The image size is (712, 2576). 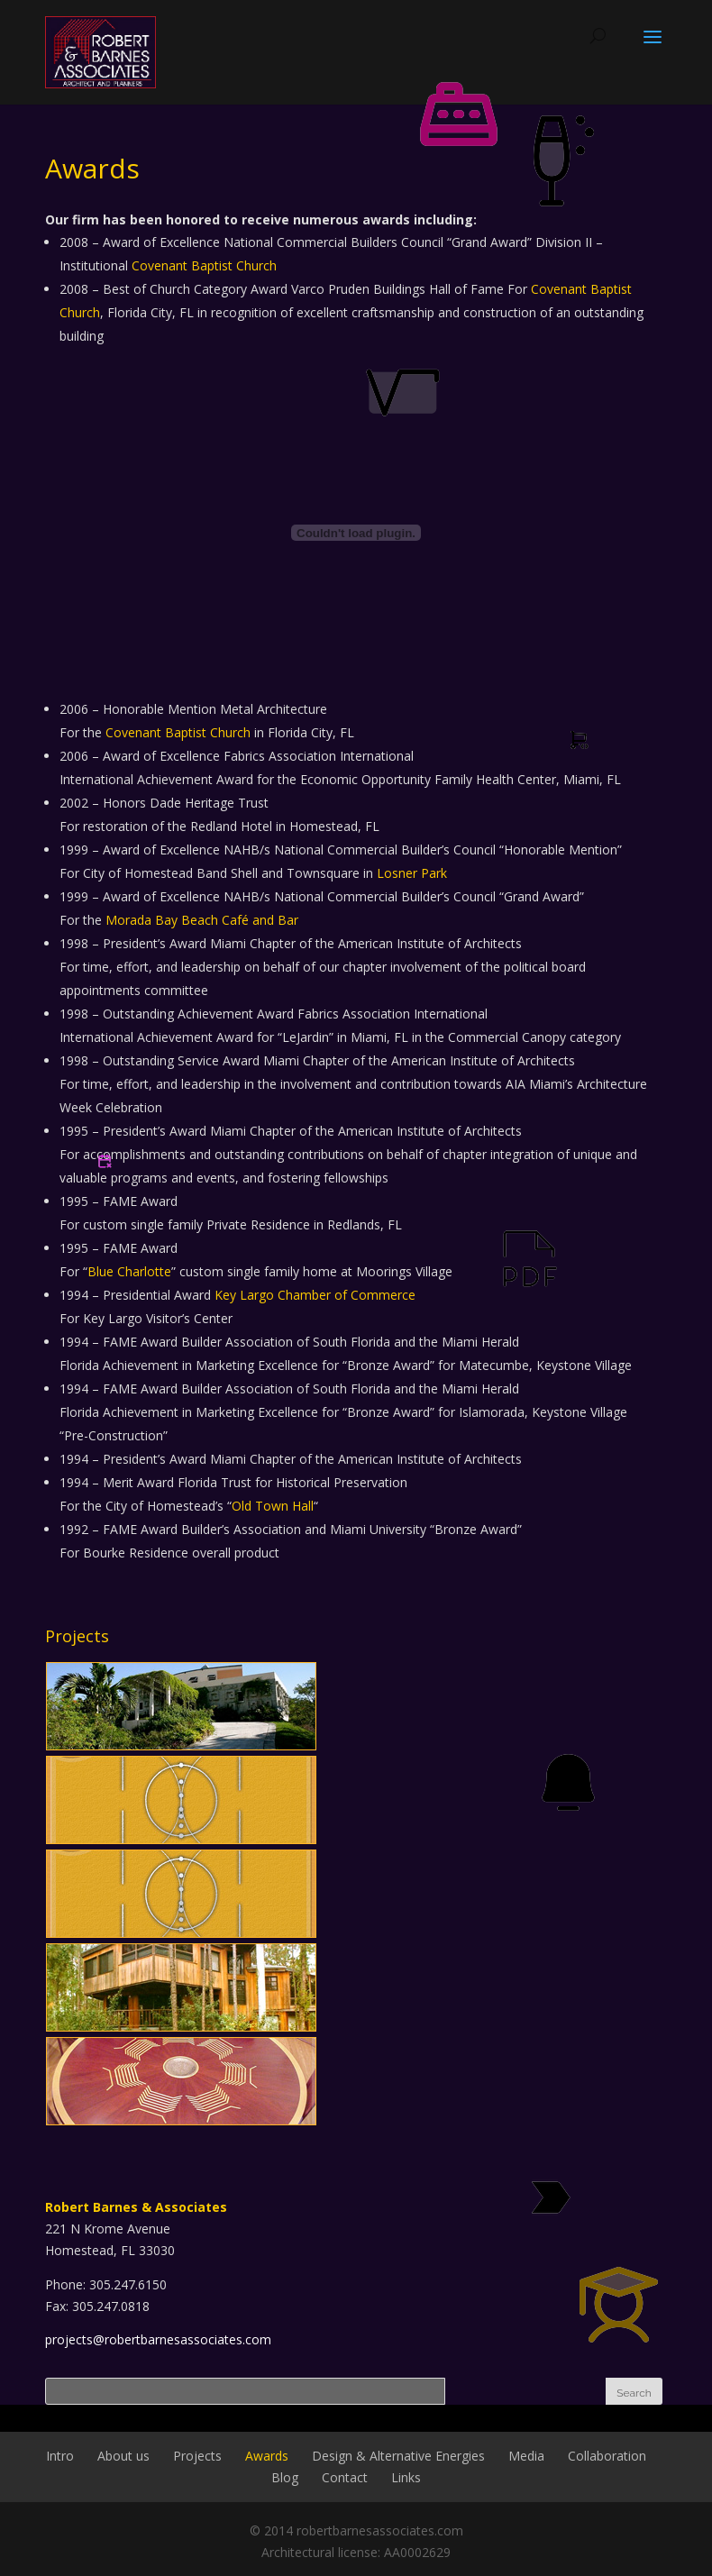 What do you see at coordinates (579, 740) in the screenshot?
I see `access cart API or developer settings` at bounding box center [579, 740].